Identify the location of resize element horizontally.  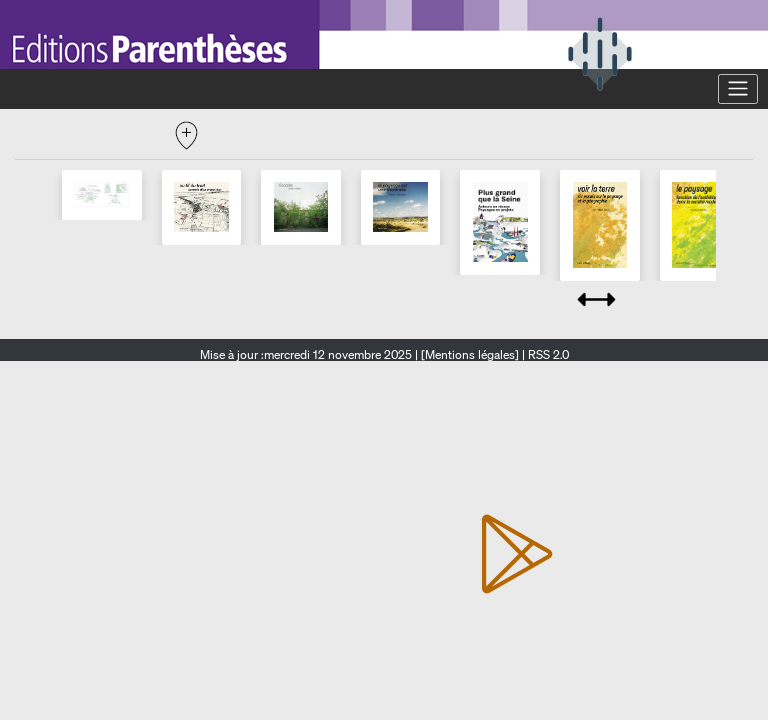
(596, 299).